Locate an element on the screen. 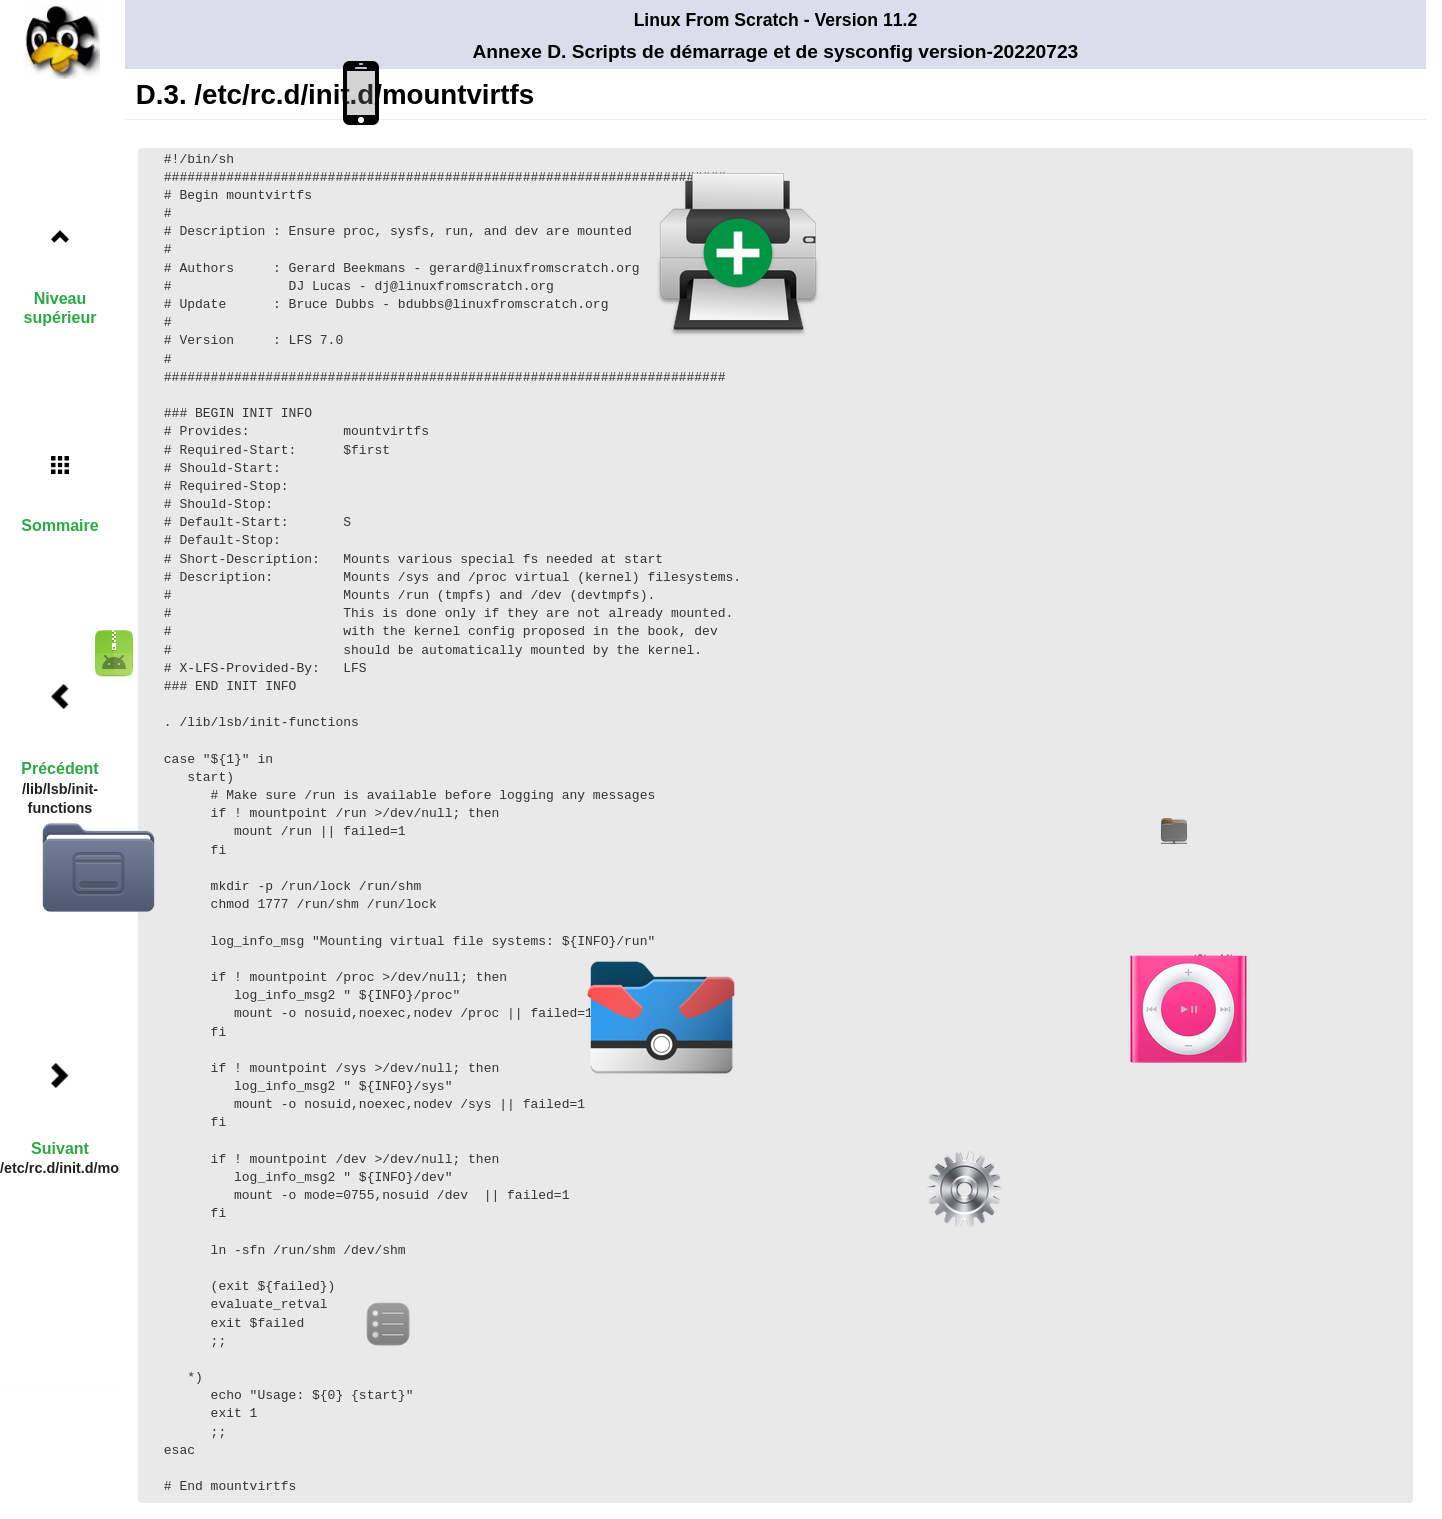 The height and width of the screenshot is (1519, 1442). folder for pokémon game files or saves is located at coordinates (661, 1021).